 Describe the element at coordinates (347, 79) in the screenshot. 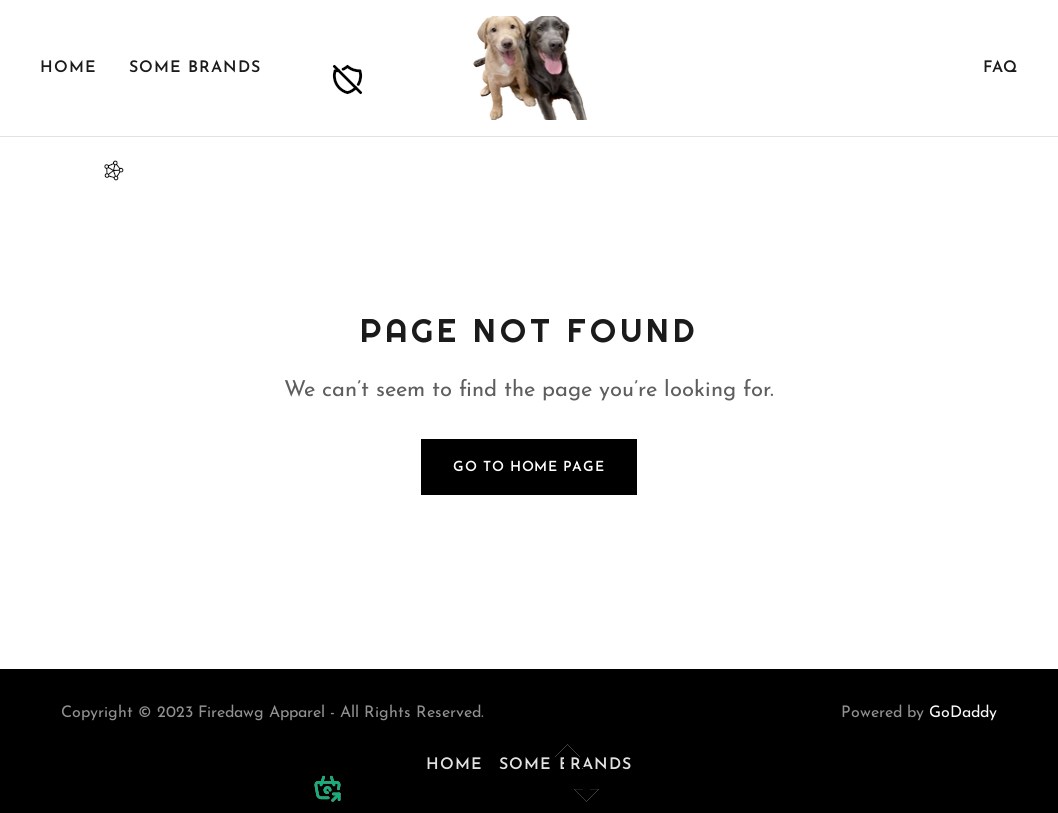

I see `disable security protection` at that location.